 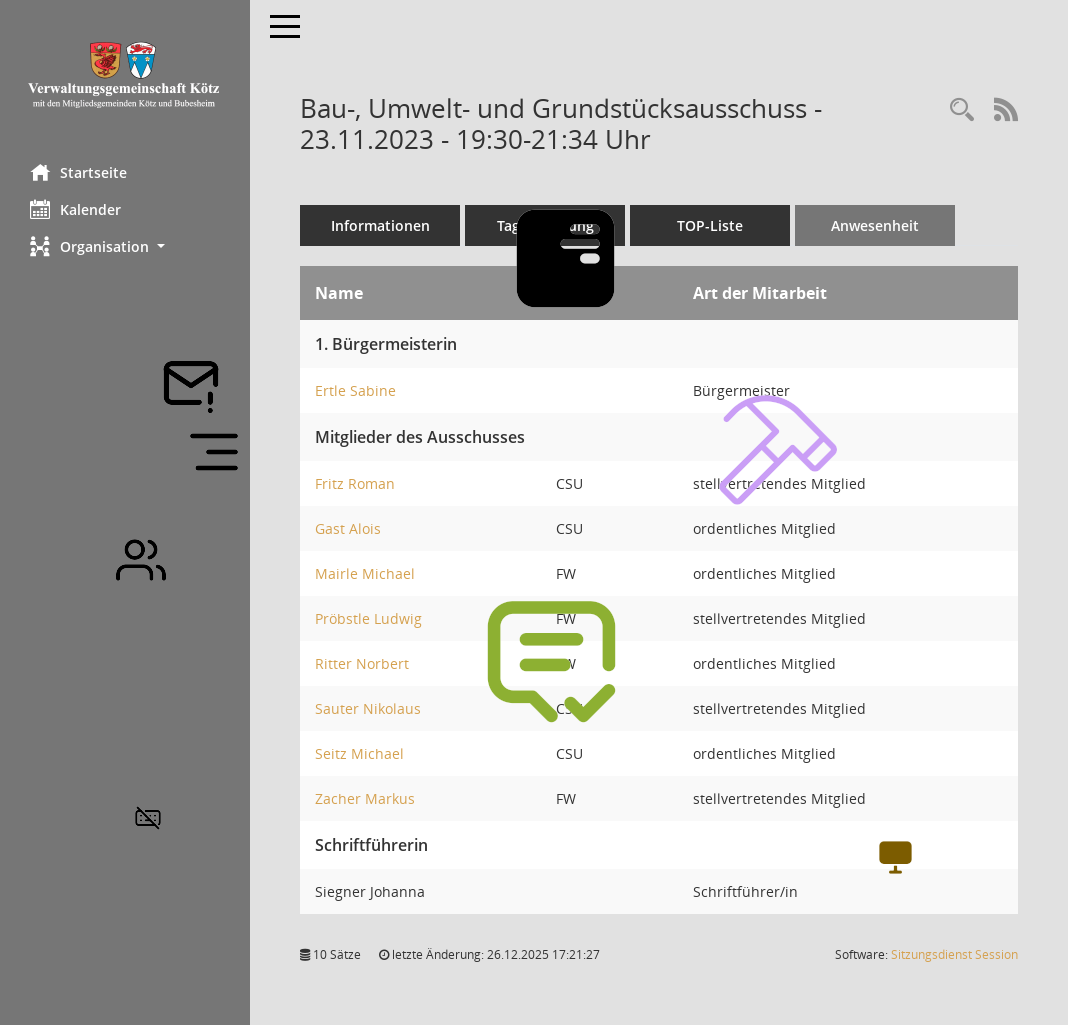 I want to click on indicates an urgent or important email, so click(x=191, y=383).